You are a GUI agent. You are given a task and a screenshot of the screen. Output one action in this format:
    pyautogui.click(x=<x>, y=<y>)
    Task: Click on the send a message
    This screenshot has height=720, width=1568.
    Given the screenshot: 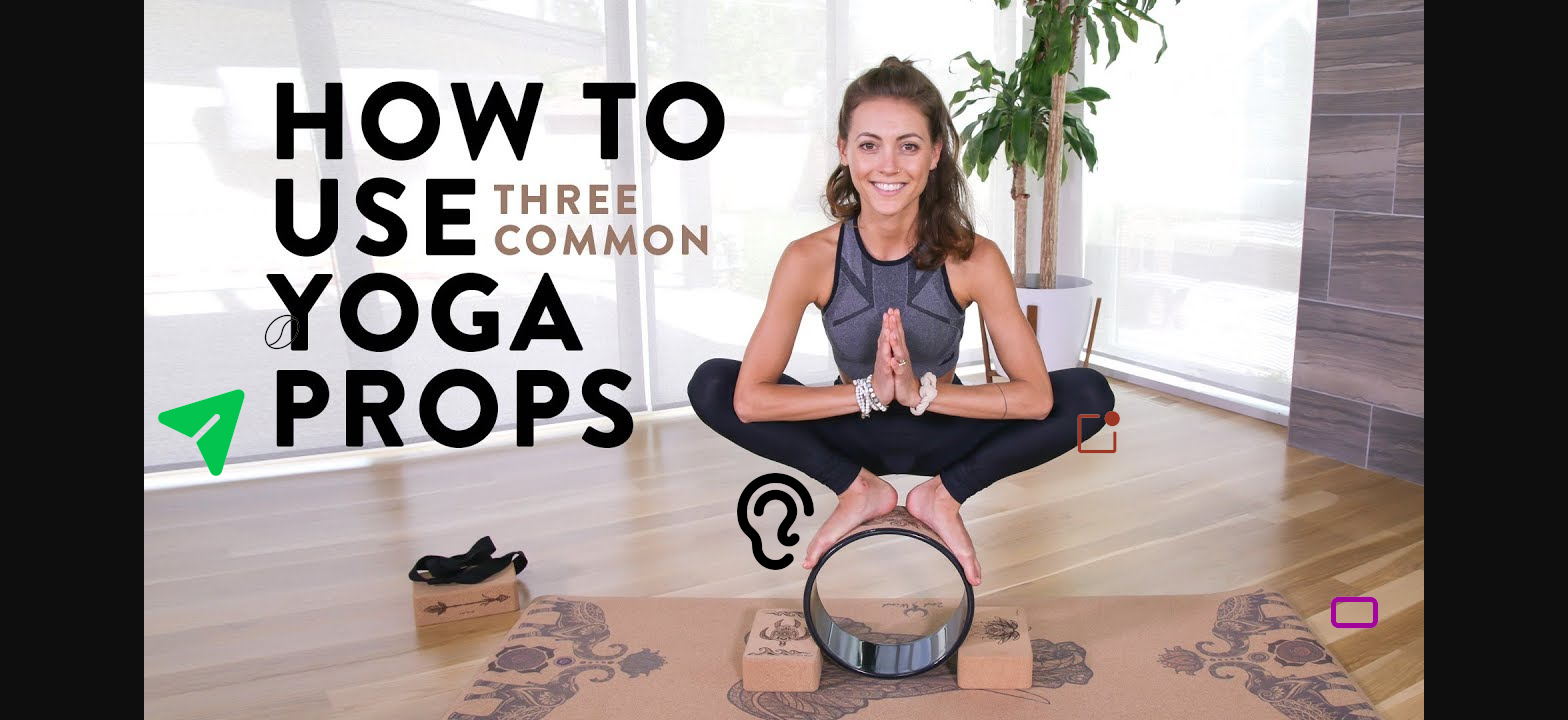 What is the action you would take?
    pyautogui.click(x=204, y=429)
    